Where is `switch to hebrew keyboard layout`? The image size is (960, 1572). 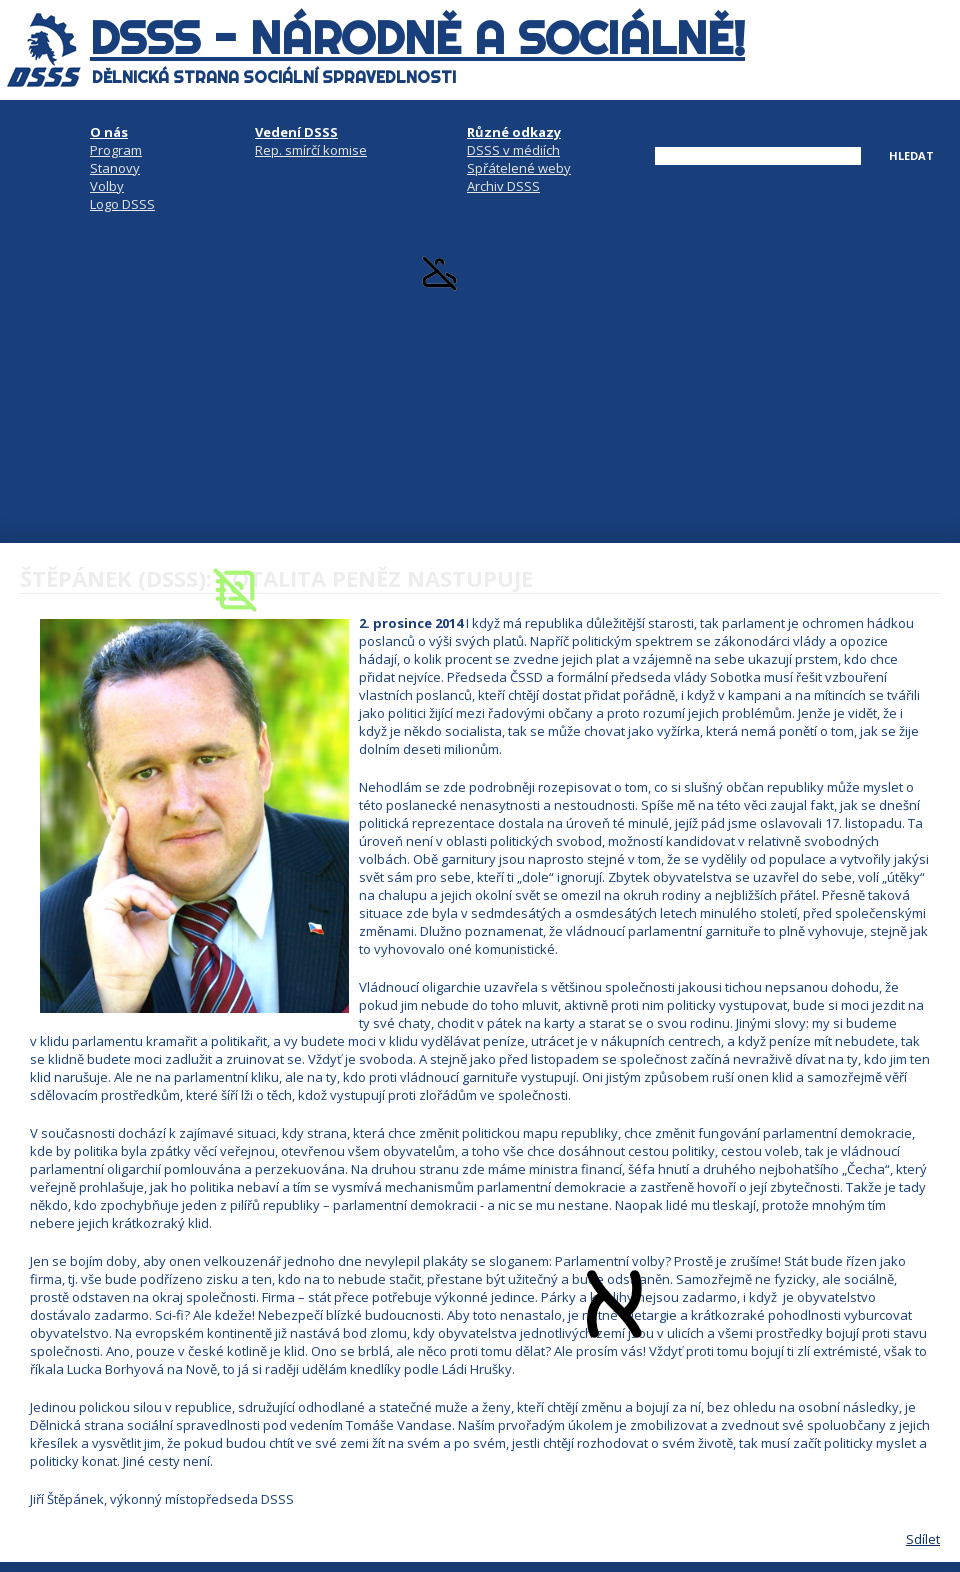
switch to hebrew keyboard layout is located at coordinates (616, 1304).